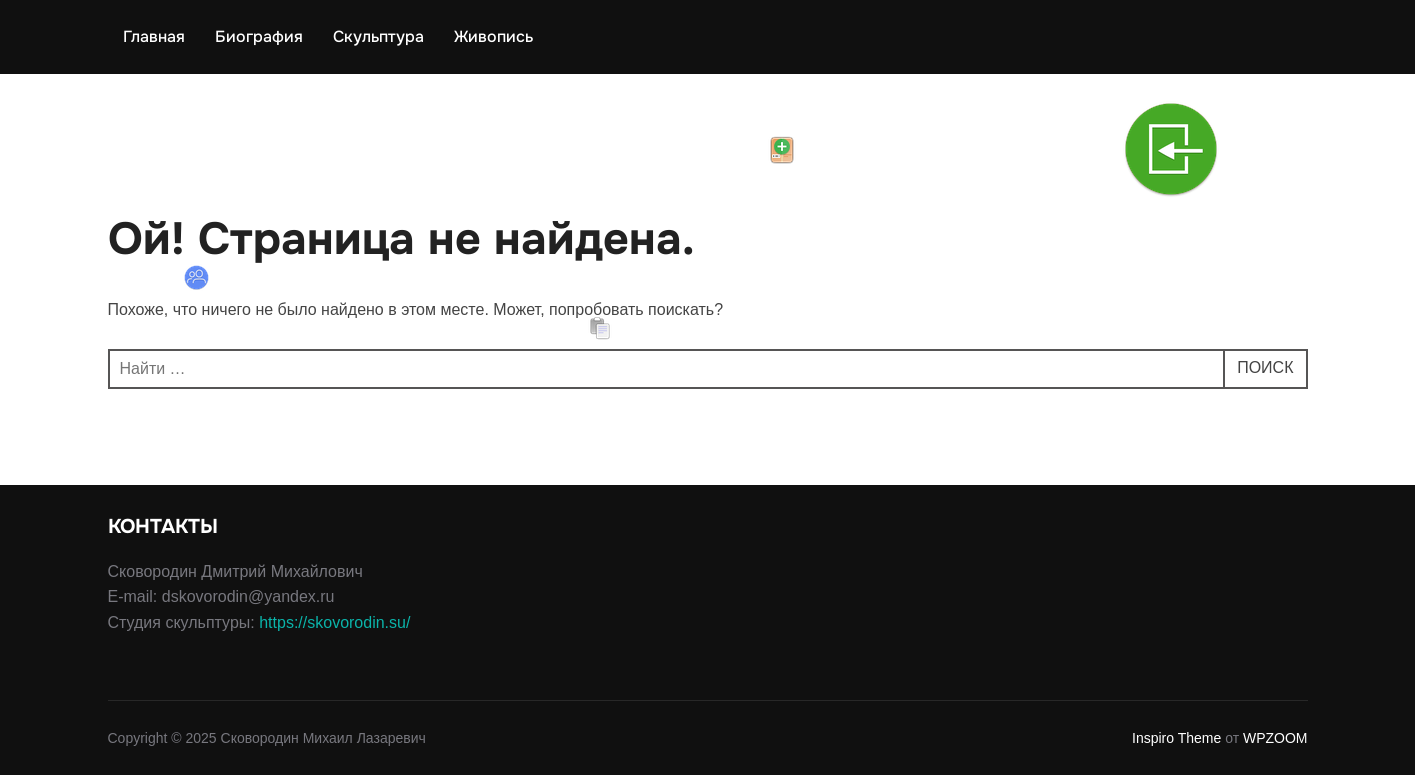 The height and width of the screenshot is (775, 1415). What do you see at coordinates (1171, 149) in the screenshot?
I see `log out of your account` at bounding box center [1171, 149].